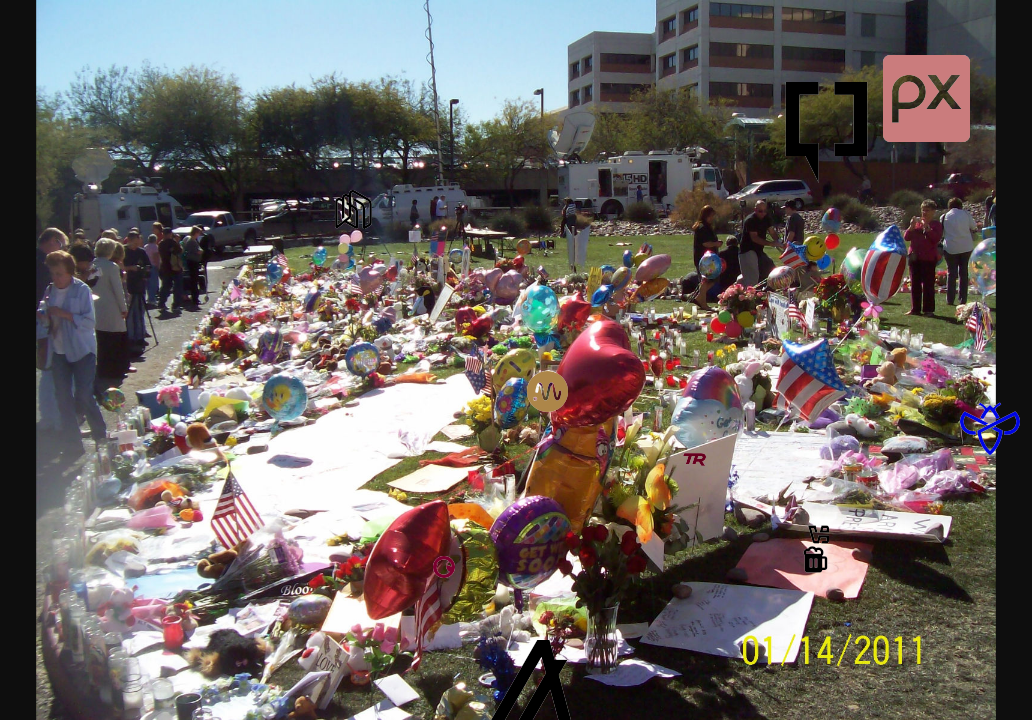 The width and height of the screenshot is (1032, 720). What do you see at coordinates (816, 560) in the screenshot?
I see `browse nearby bars or breweries` at bounding box center [816, 560].